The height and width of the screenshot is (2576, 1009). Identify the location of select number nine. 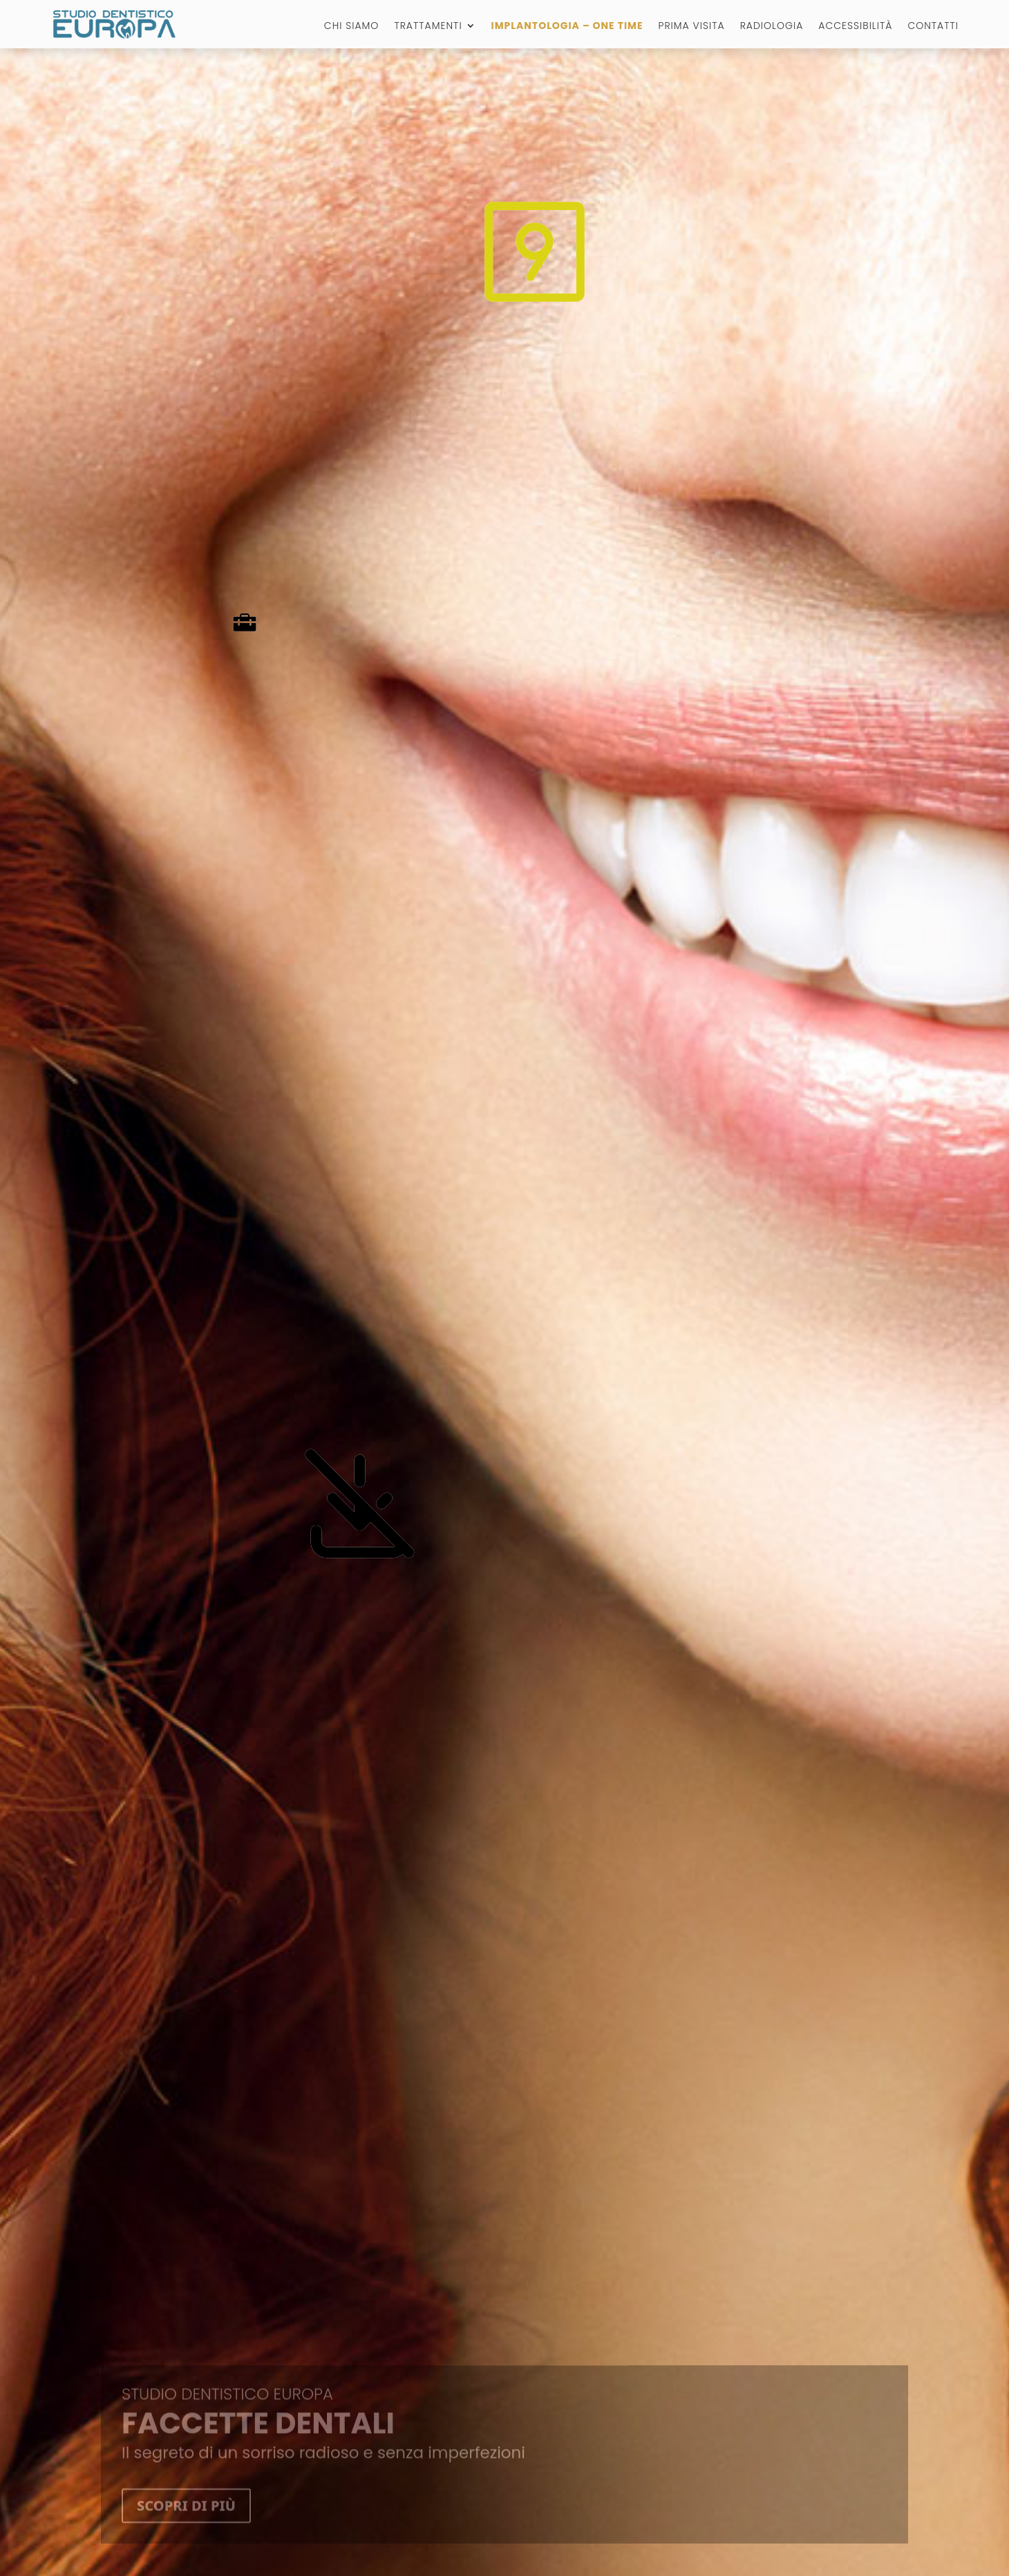
(534, 251).